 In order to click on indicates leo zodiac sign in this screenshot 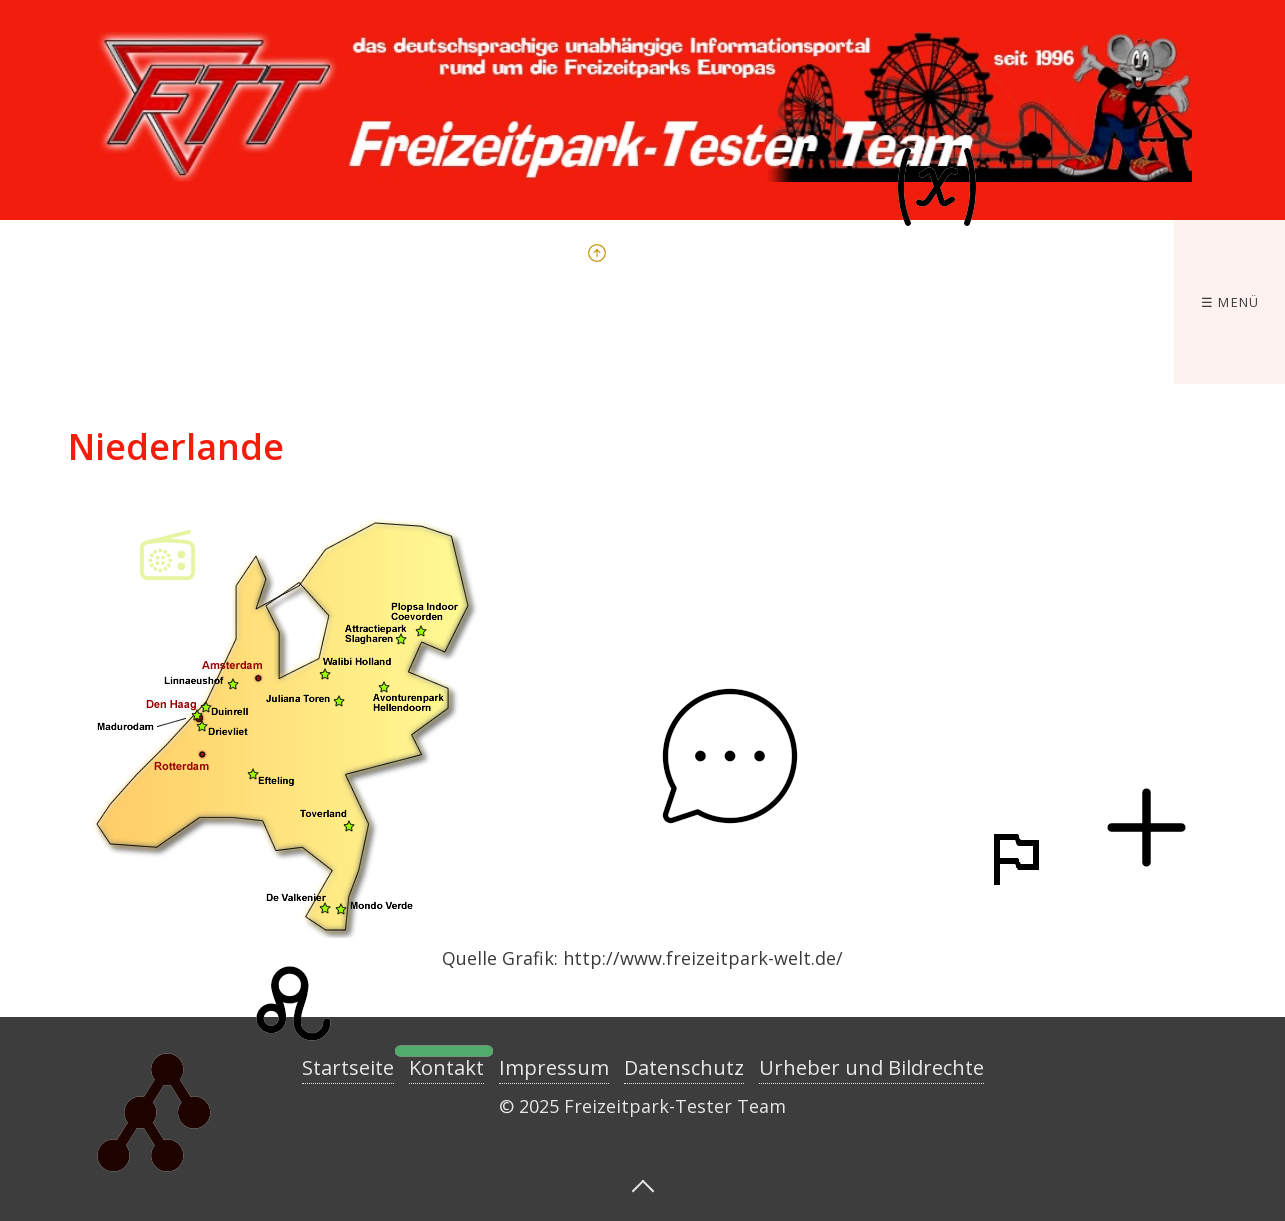, I will do `click(293, 1003)`.